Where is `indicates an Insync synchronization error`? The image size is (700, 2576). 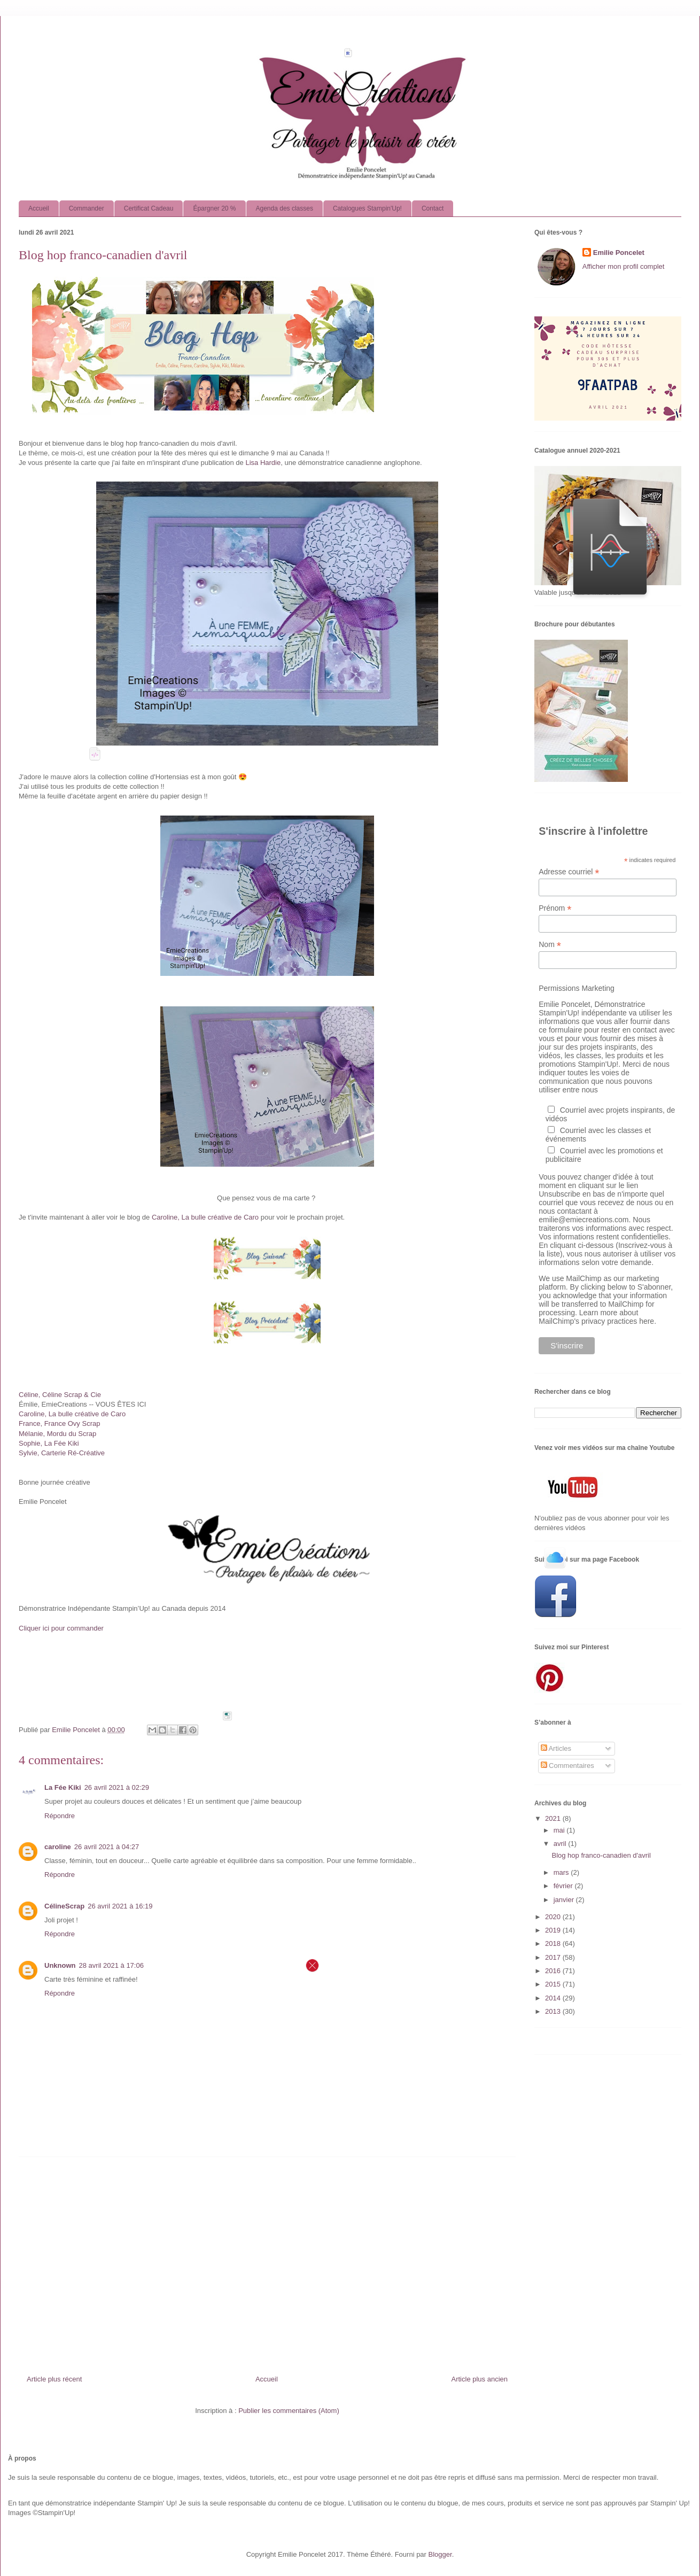
indicates an Insync synchronization error is located at coordinates (312, 1965).